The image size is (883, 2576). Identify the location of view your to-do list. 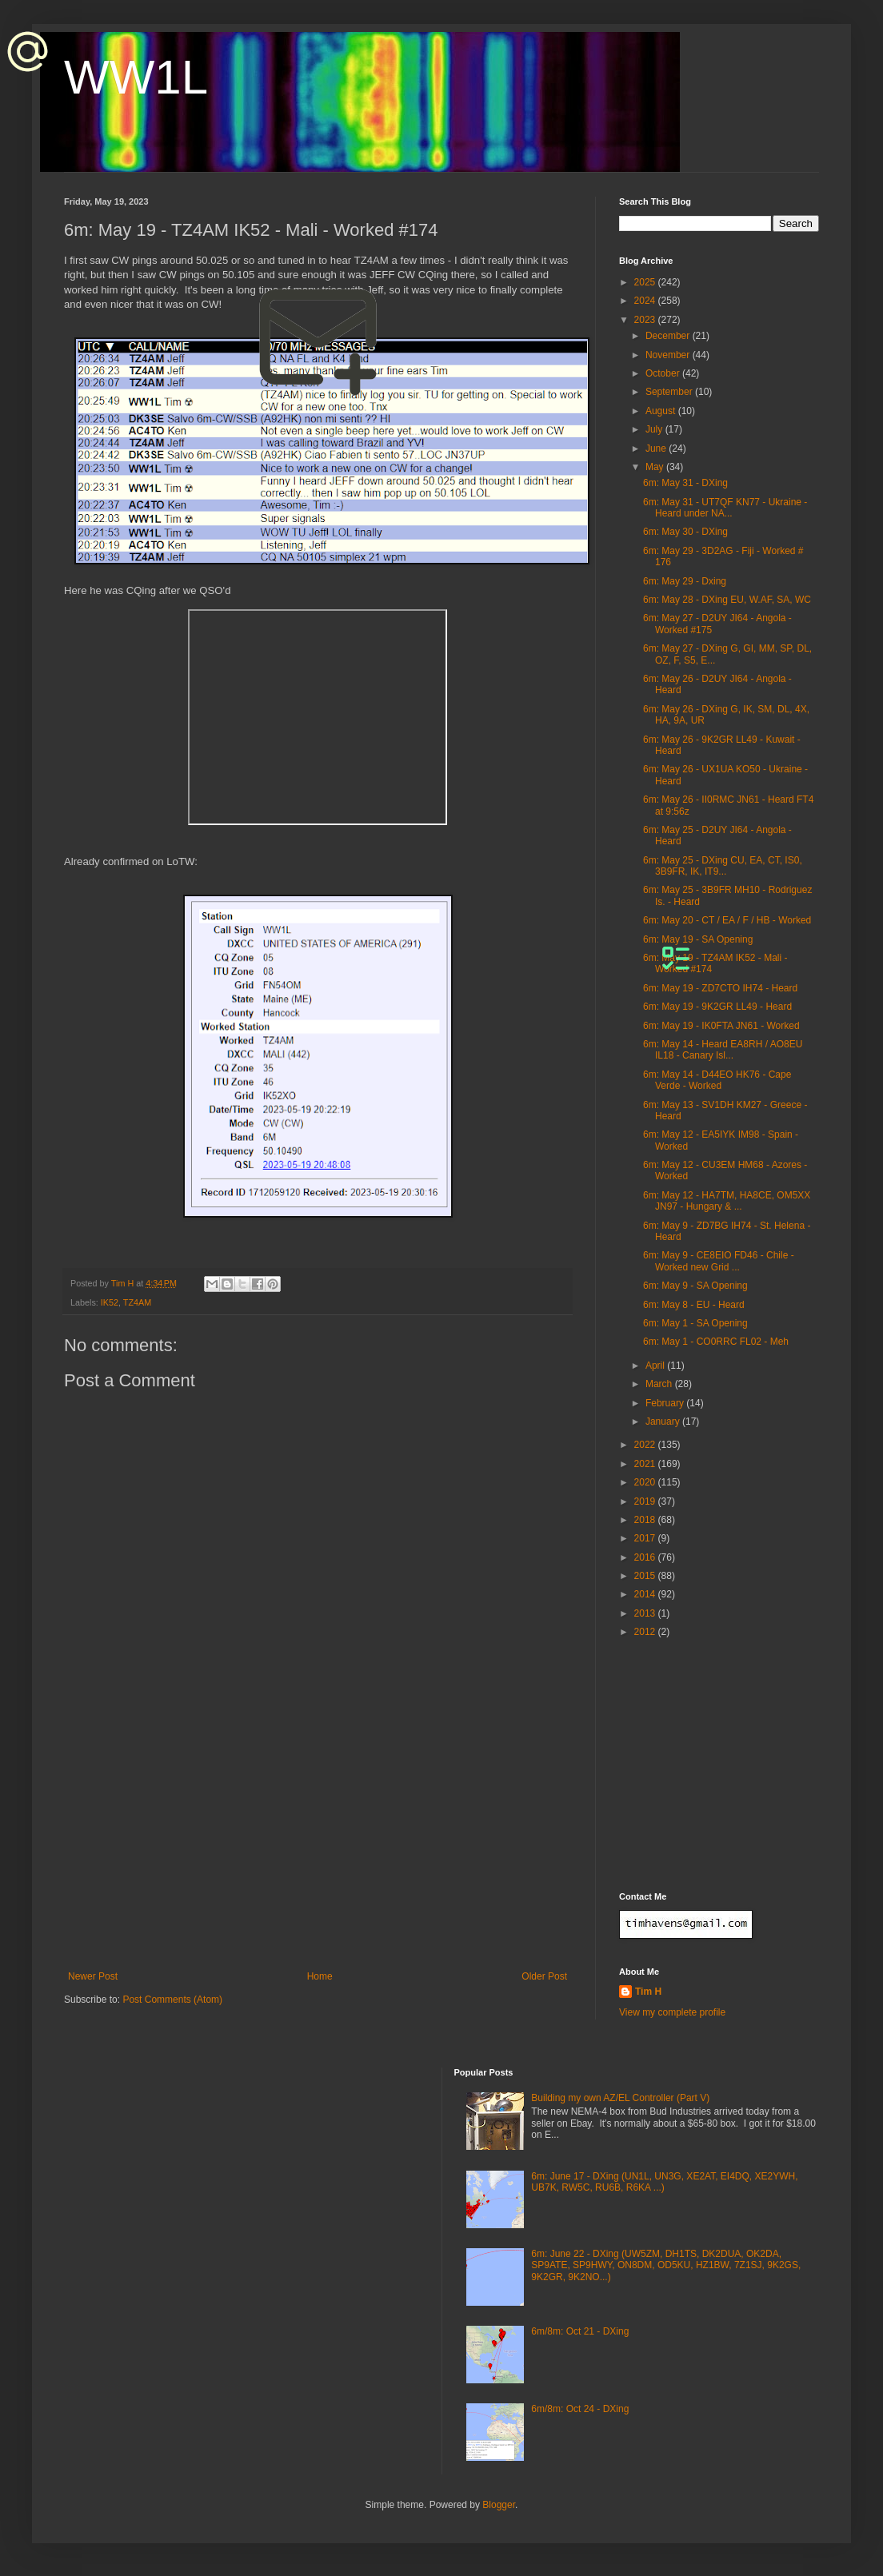
(676, 959).